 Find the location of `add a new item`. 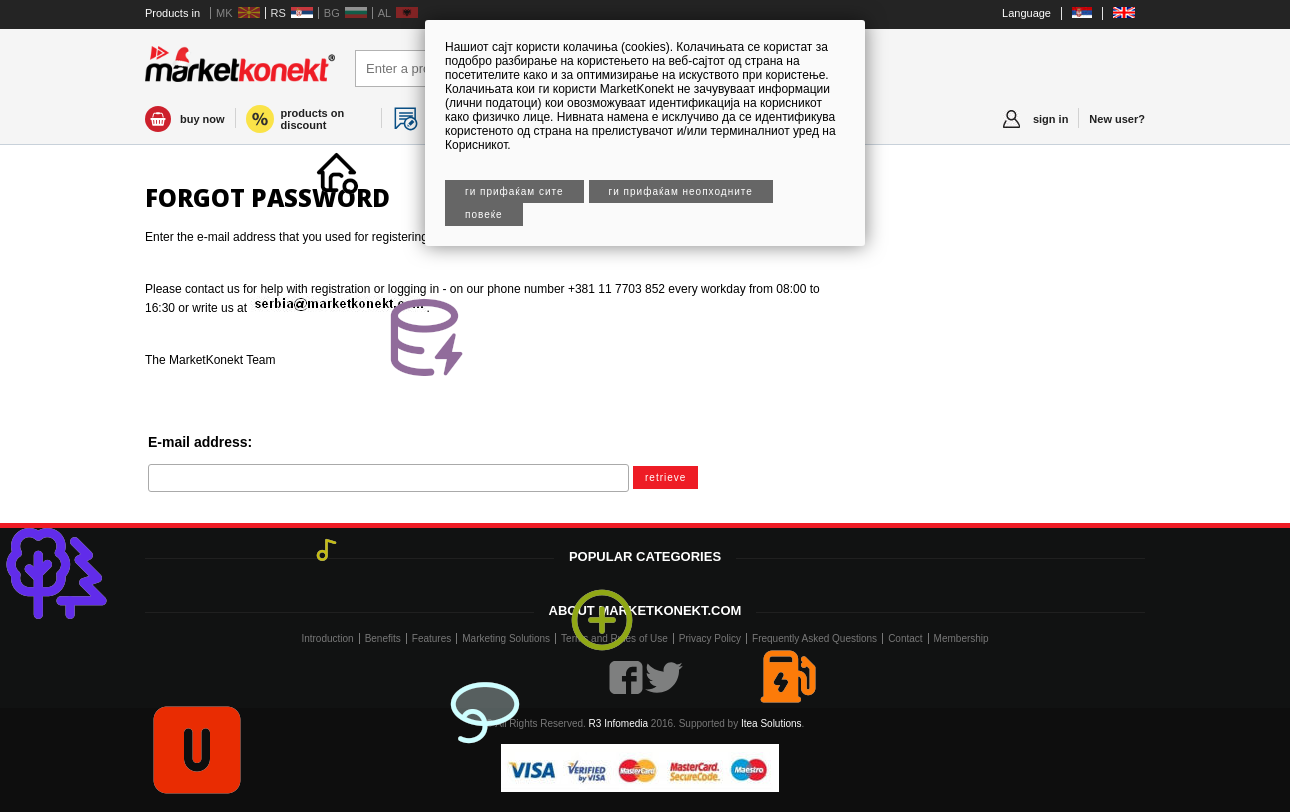

add a new item is located at coordinates (602, 620).